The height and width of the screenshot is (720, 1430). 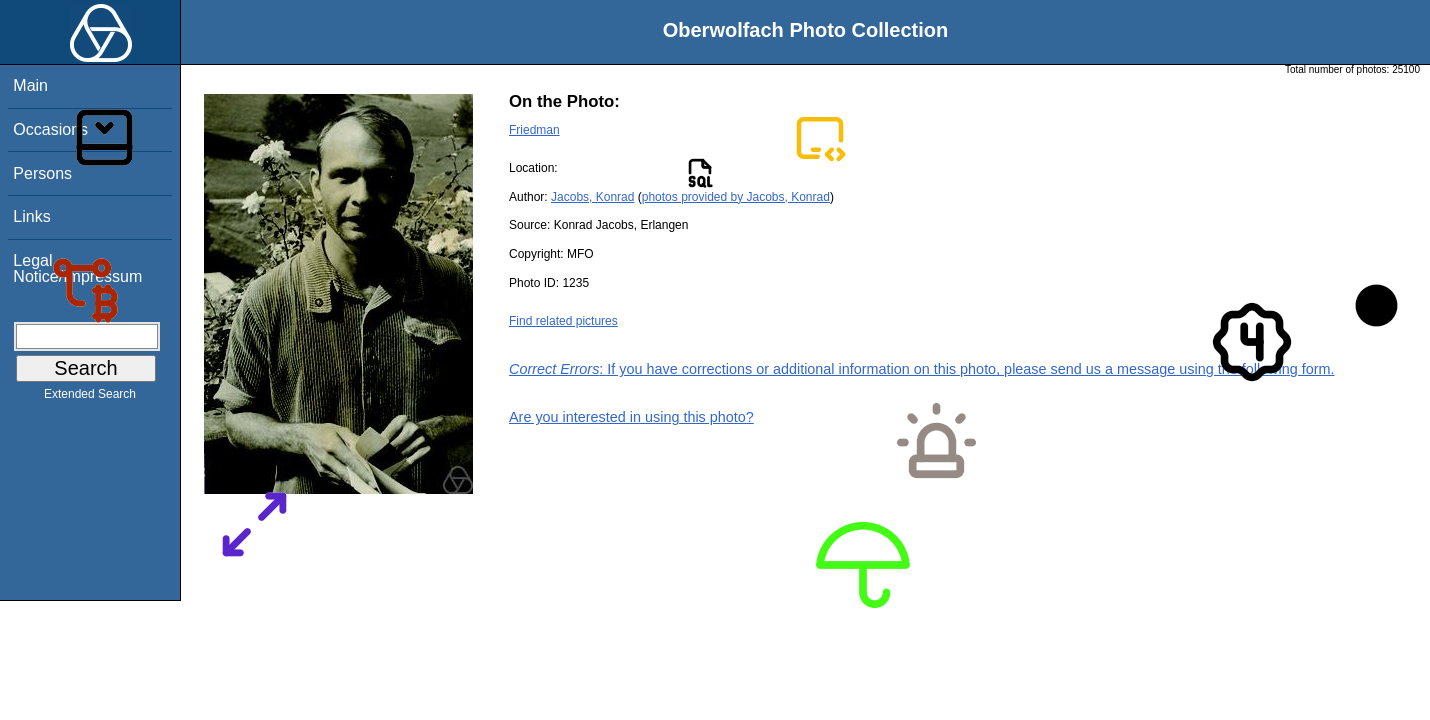 What do you see at coordinates (820, 138) in the screenshot?
I see `open code editor on tablet device` at bounding box center [820, 138].